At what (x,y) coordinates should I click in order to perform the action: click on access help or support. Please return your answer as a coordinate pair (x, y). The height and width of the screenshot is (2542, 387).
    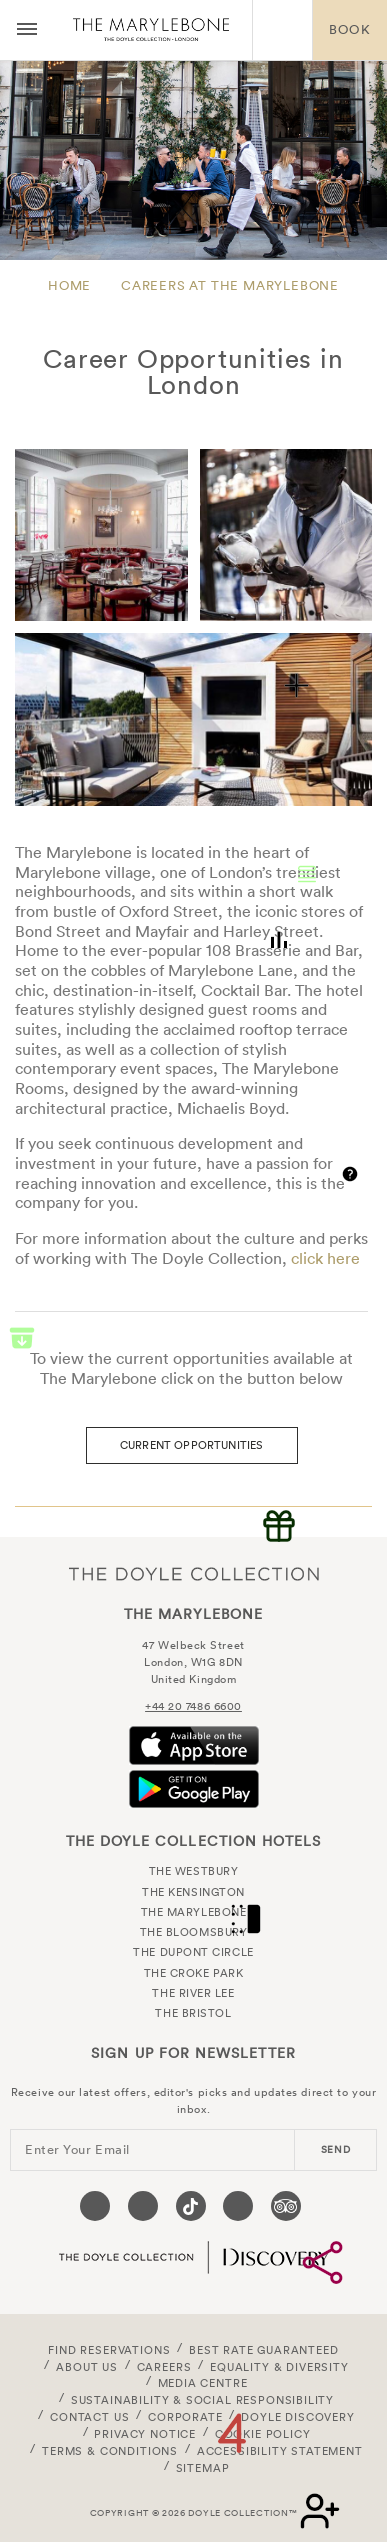
    Looking at the image, I should click on (350, 1174).